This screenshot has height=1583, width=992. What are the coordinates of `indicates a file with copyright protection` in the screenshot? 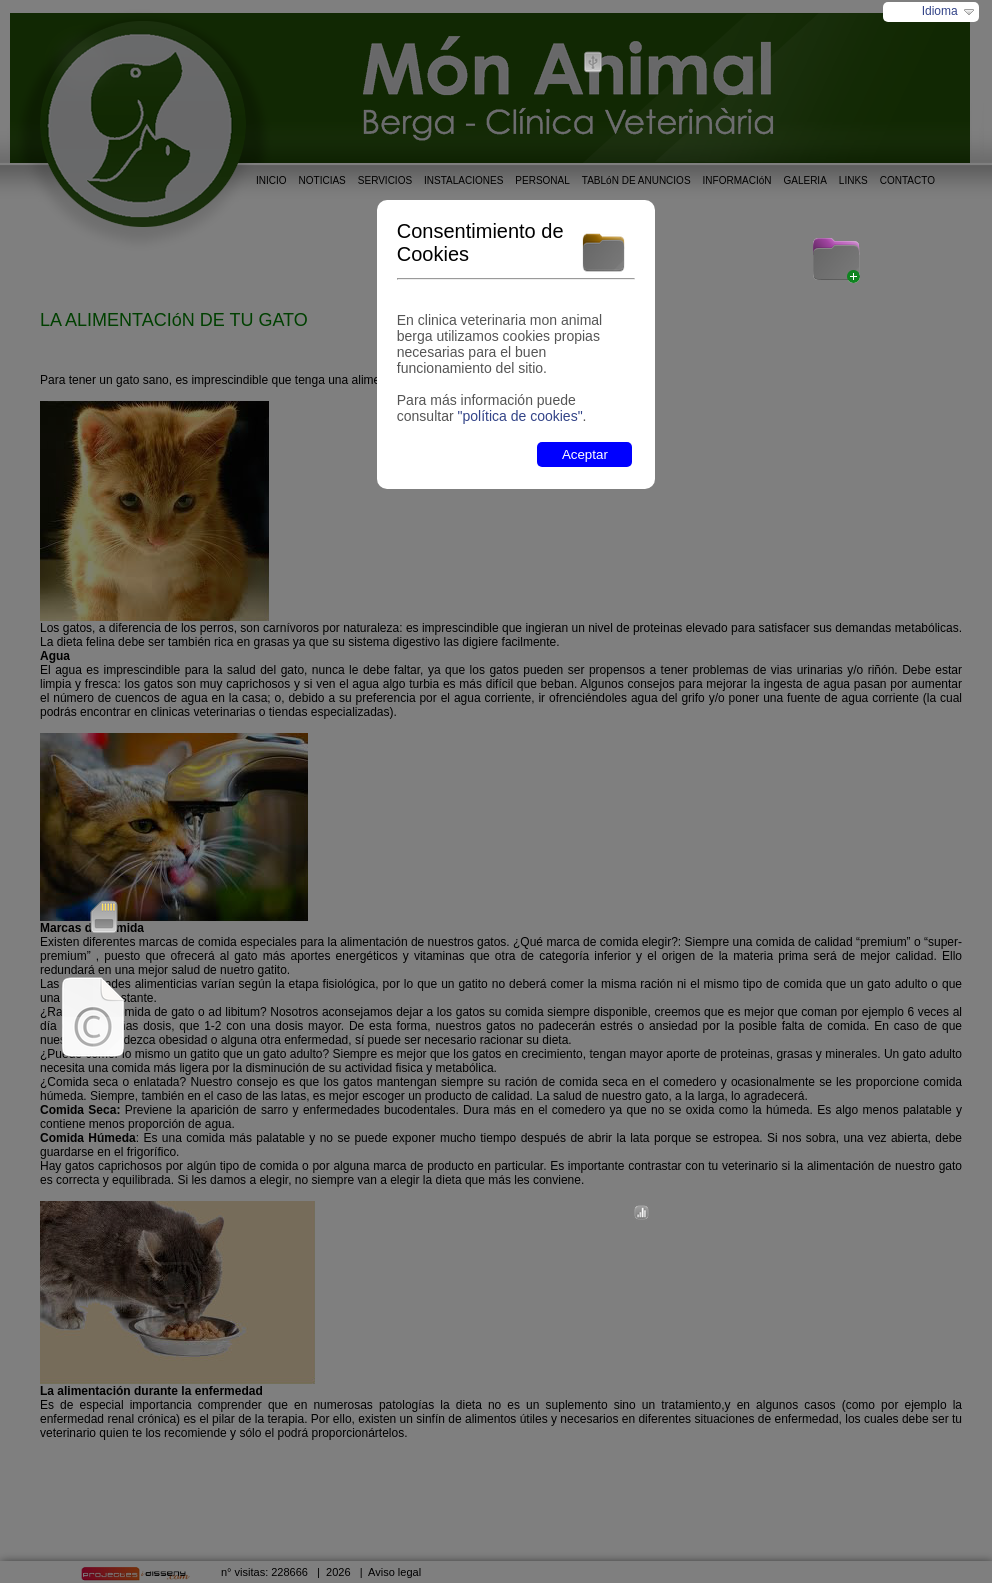 It's located at (93, 1017).